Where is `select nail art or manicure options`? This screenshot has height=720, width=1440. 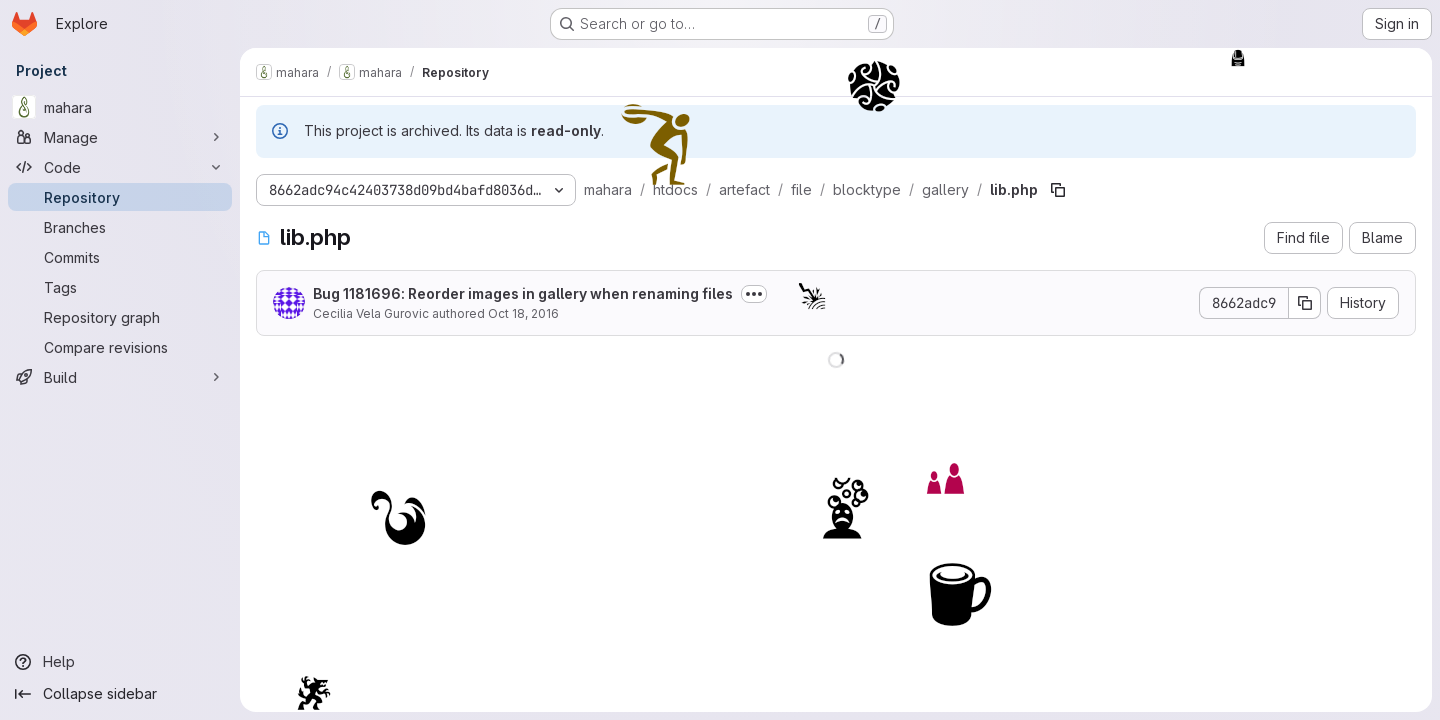
select nail art or manicure options is located at coordinates (1238, 58).